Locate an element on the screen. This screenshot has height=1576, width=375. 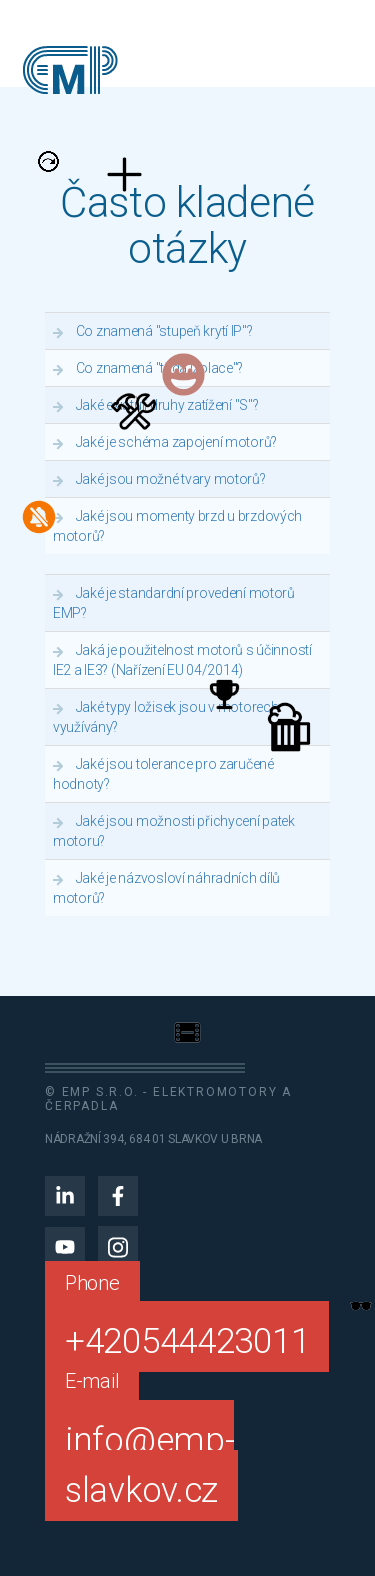
access video or movie content is located at coordinates (187, 1032).